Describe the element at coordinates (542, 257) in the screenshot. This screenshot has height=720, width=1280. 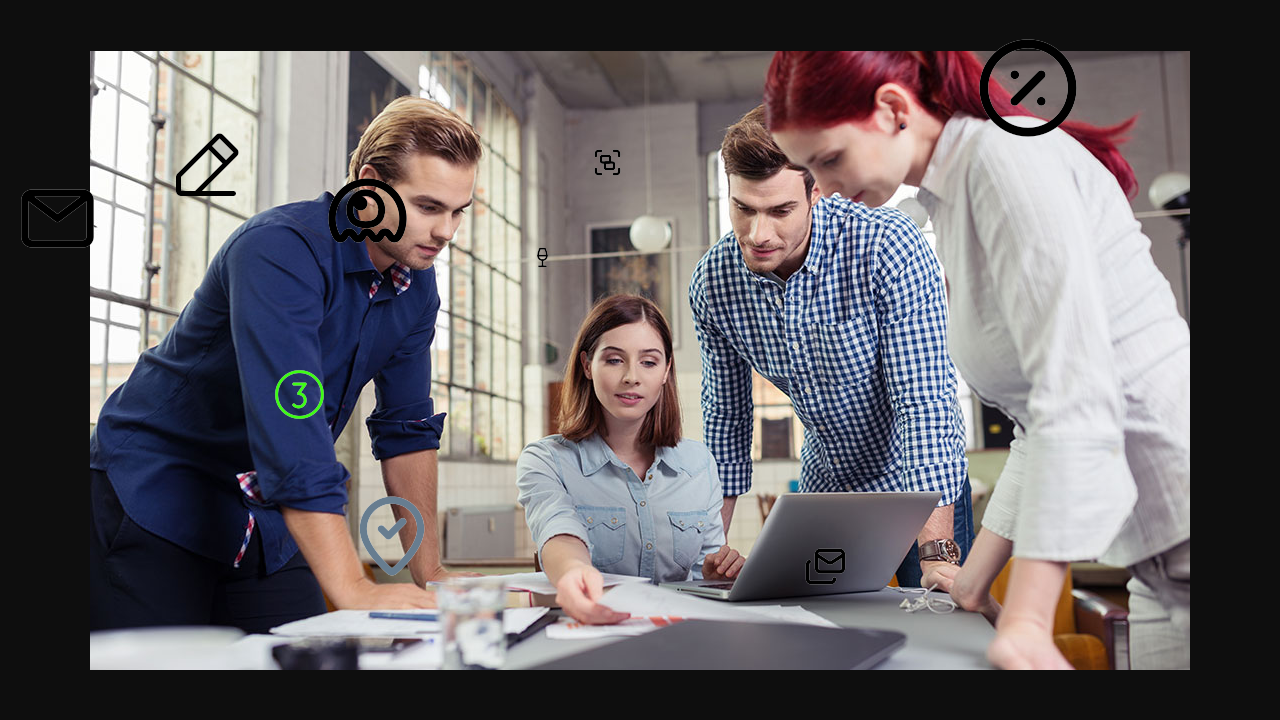
I see `browse wine selection or menu` at that location.